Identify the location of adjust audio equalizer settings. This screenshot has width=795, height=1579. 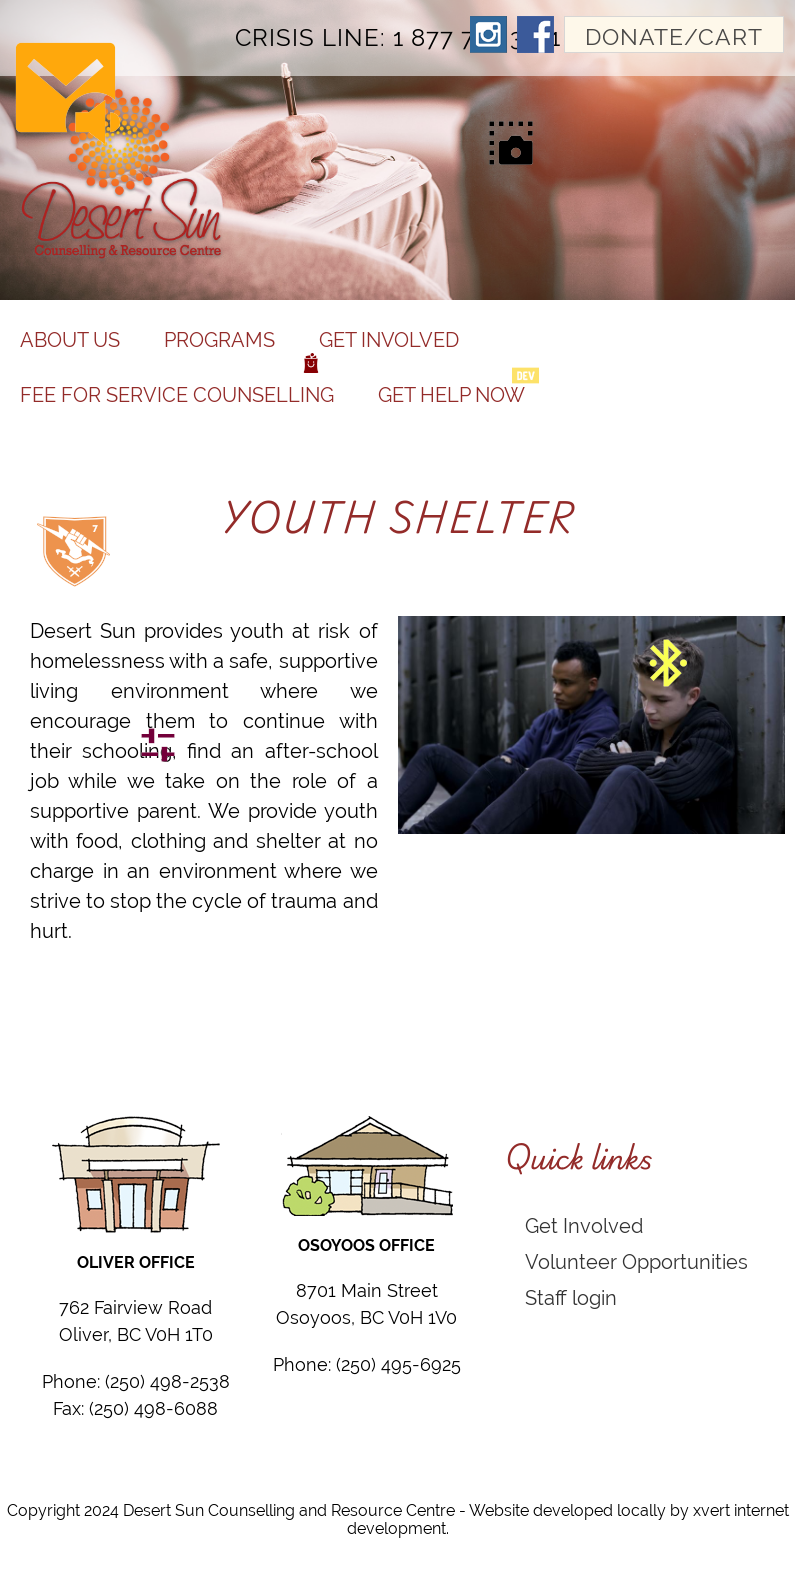
(158, 745).